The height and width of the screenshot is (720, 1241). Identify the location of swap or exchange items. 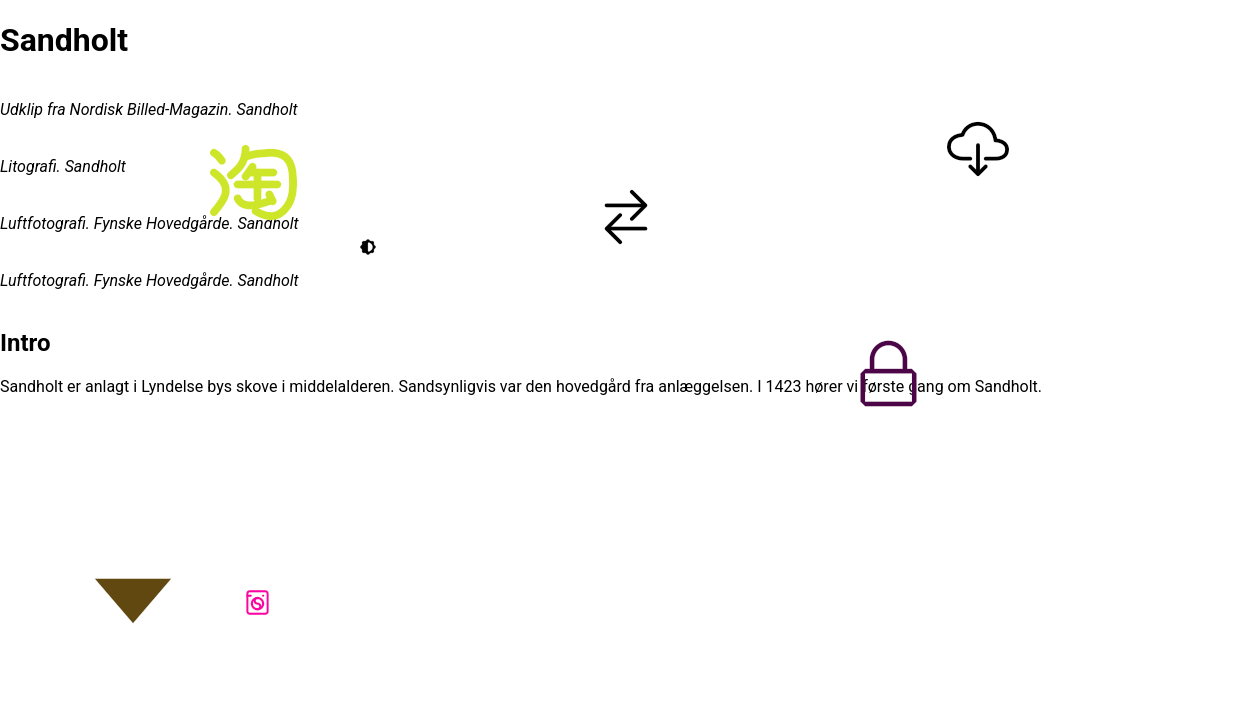
(626, 217).